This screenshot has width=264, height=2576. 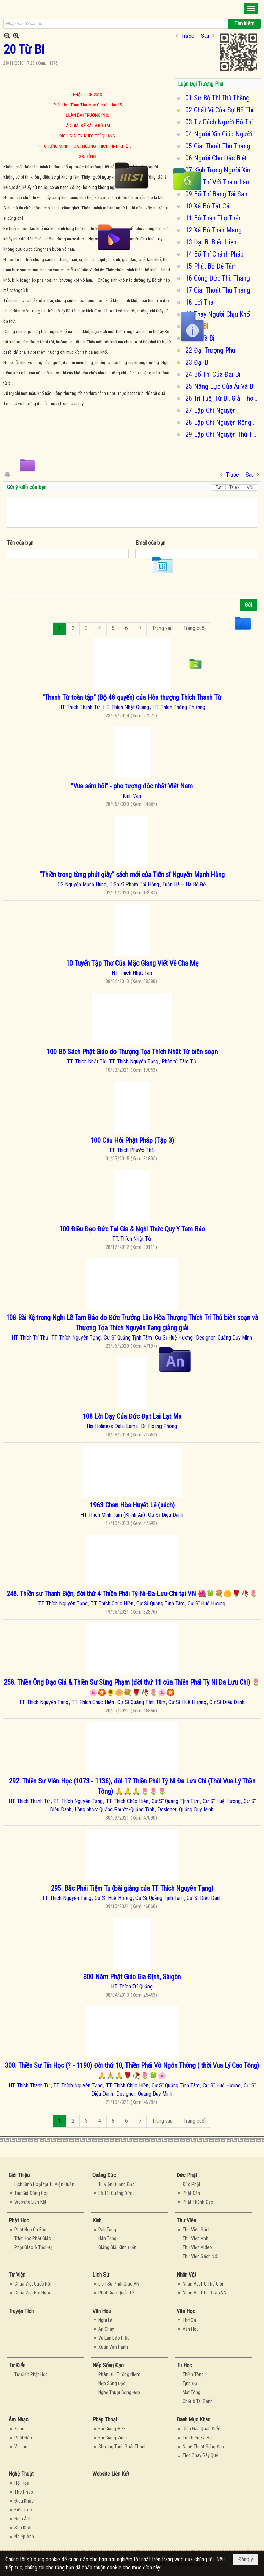 I want to click on view file details or properties, so click(x=192, y=327).